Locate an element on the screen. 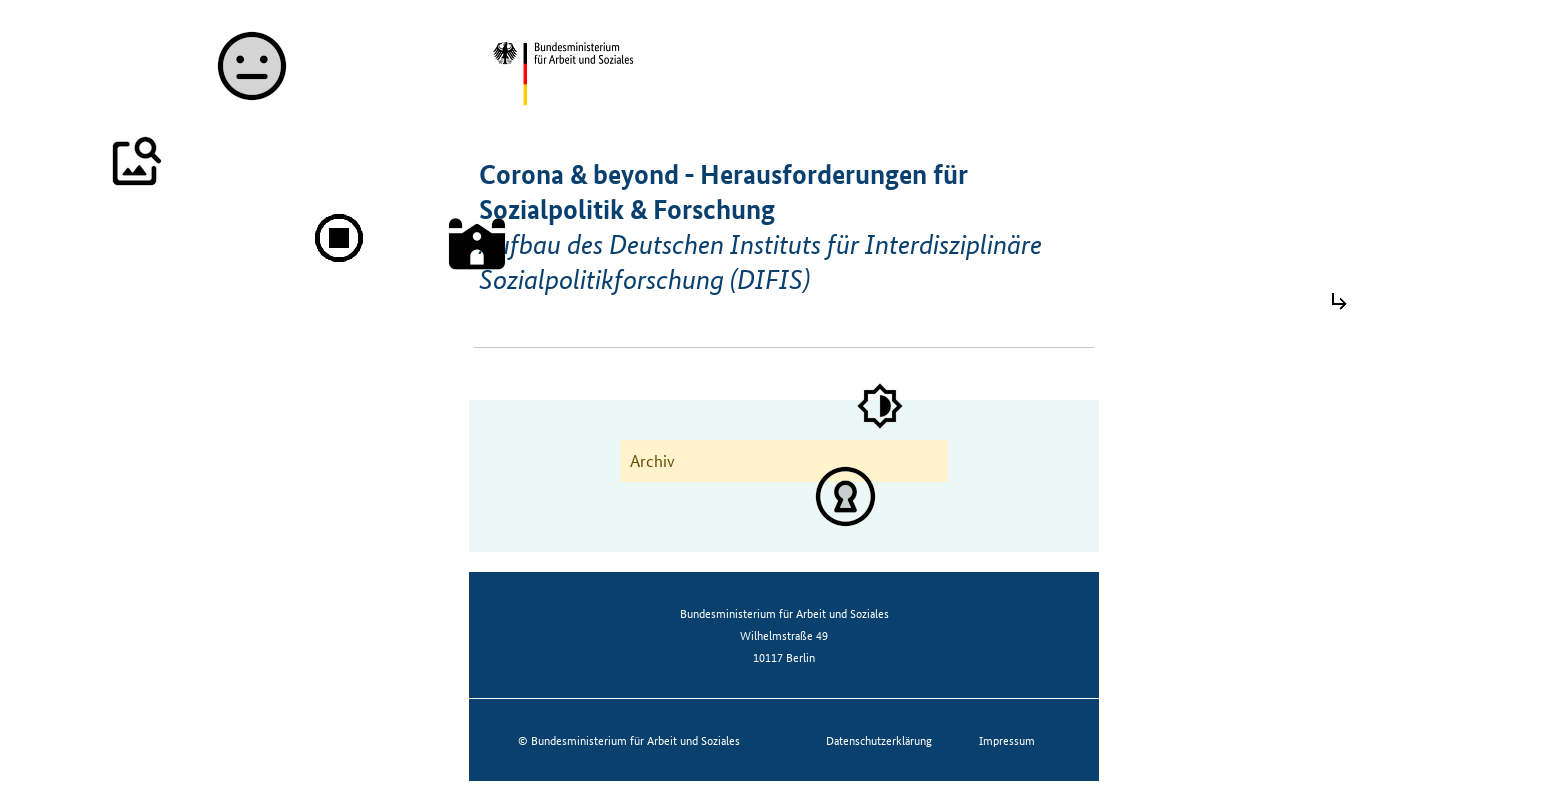 The height and width of the screenshot is (791, 1568). stop media playback is located at coordinates (339, 238).